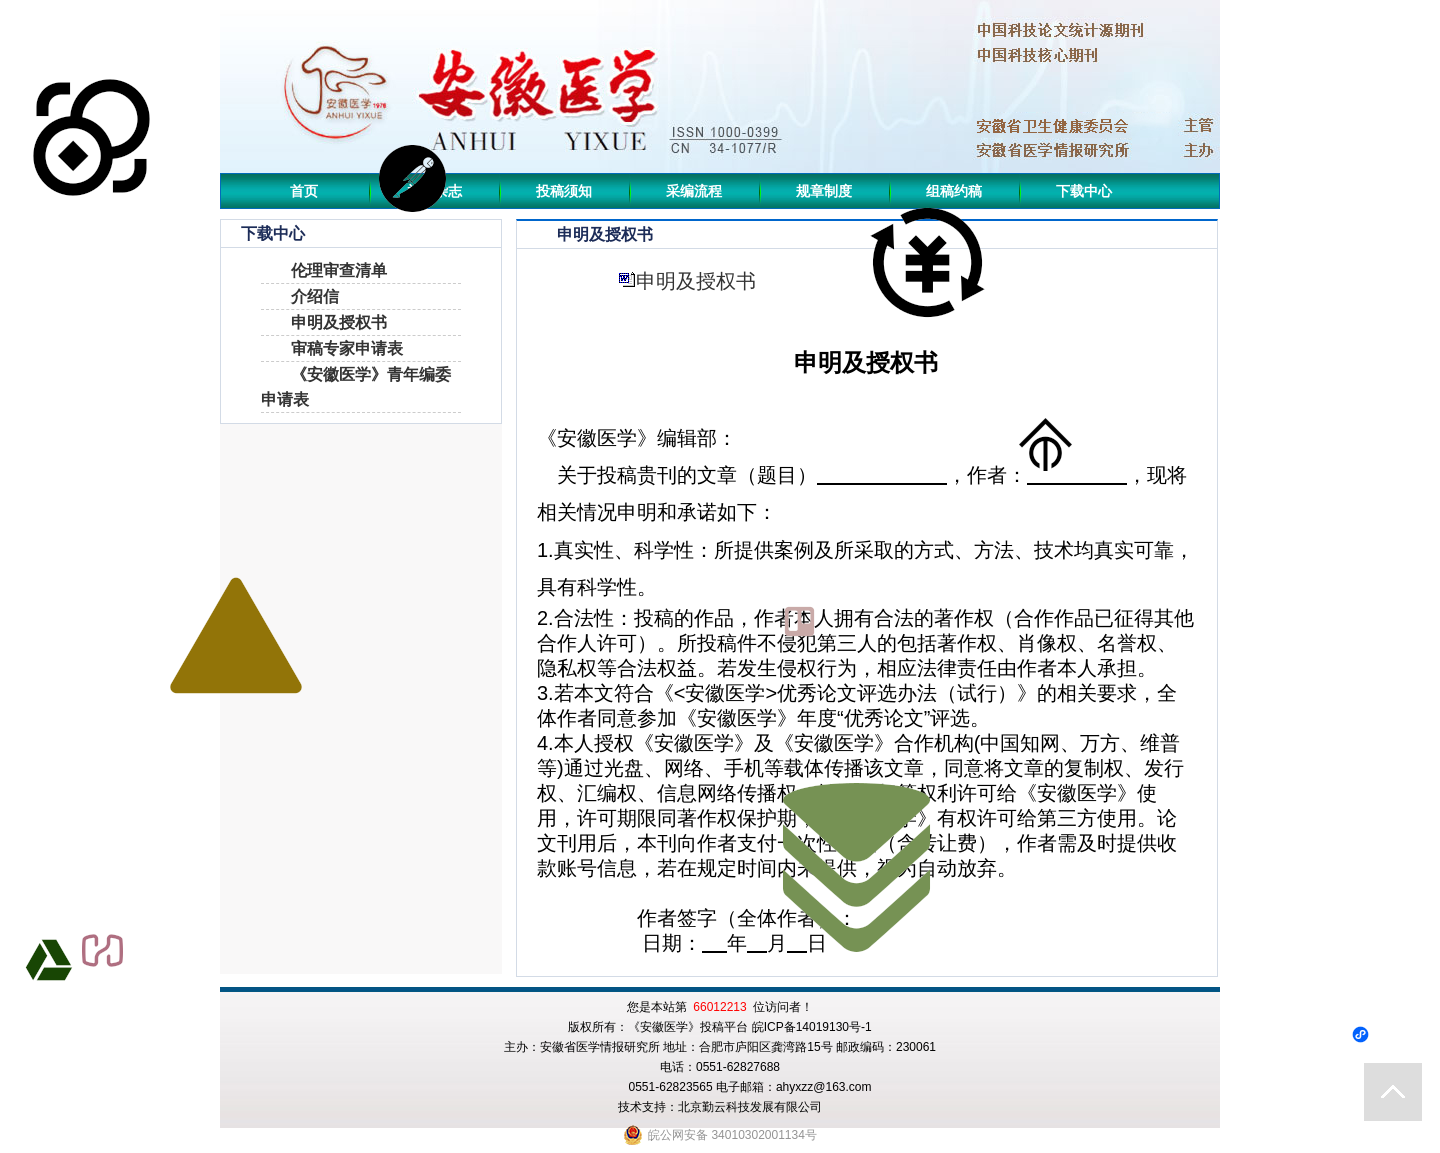  I want to click on convert currency to Chinese yuan (CNY), so click(927, 262).